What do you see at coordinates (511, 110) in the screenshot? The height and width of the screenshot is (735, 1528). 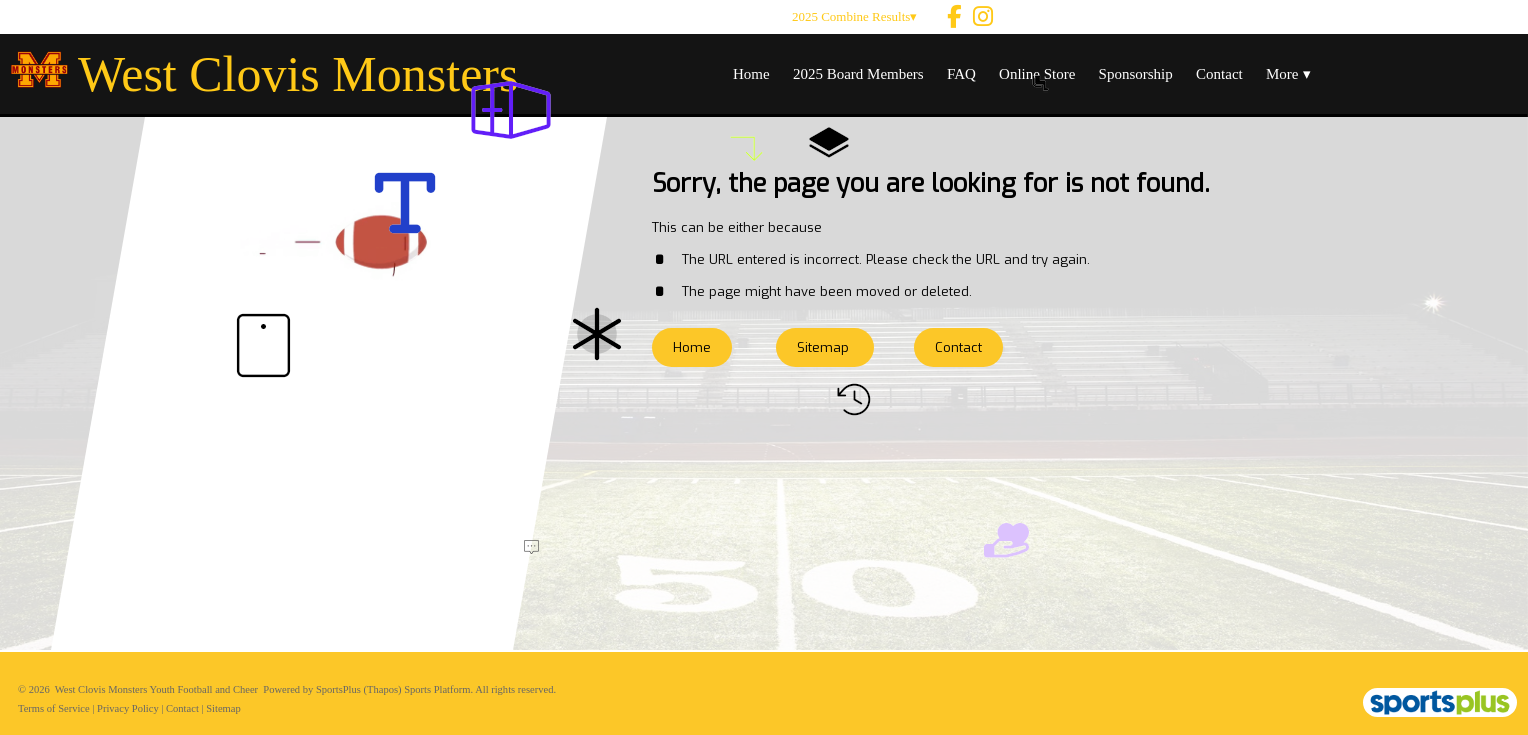 I see `view shipping or freight details` at bounding box center [511, 110].